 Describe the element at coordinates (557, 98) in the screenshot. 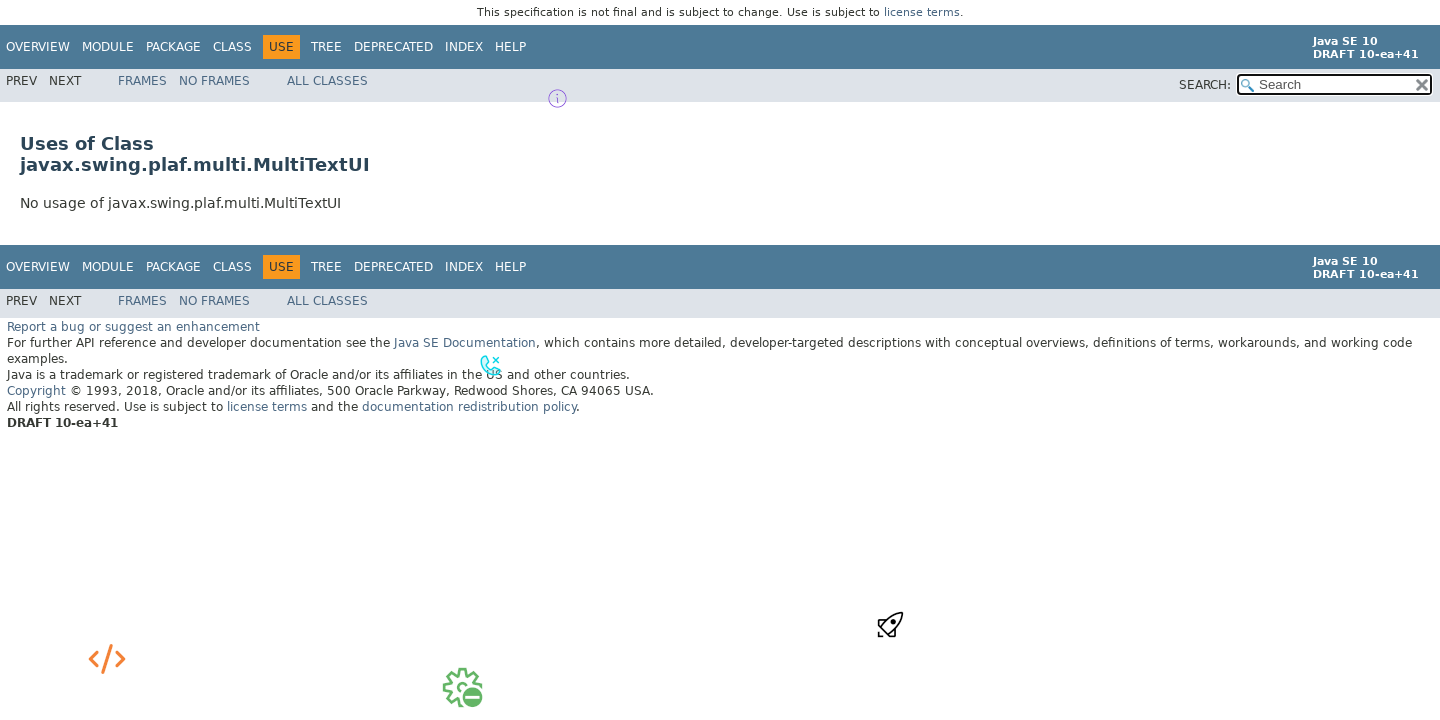

I see `view more information or details` at that location.